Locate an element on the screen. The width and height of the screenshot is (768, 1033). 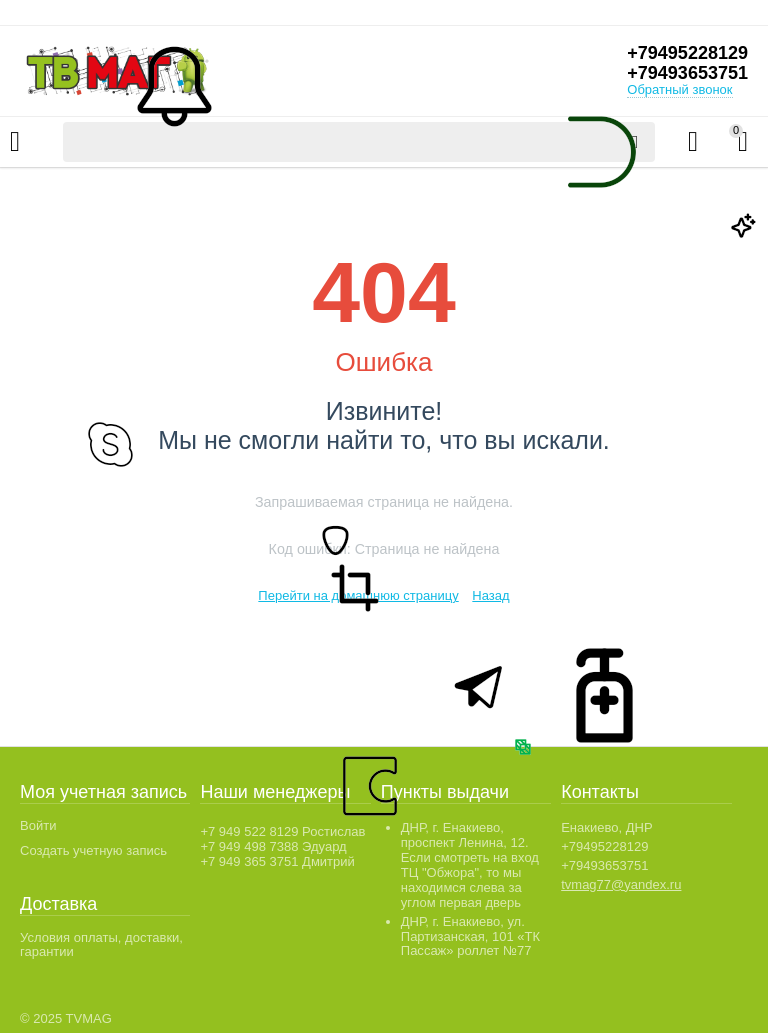
open Coda app is located at coordinates (370, 786).